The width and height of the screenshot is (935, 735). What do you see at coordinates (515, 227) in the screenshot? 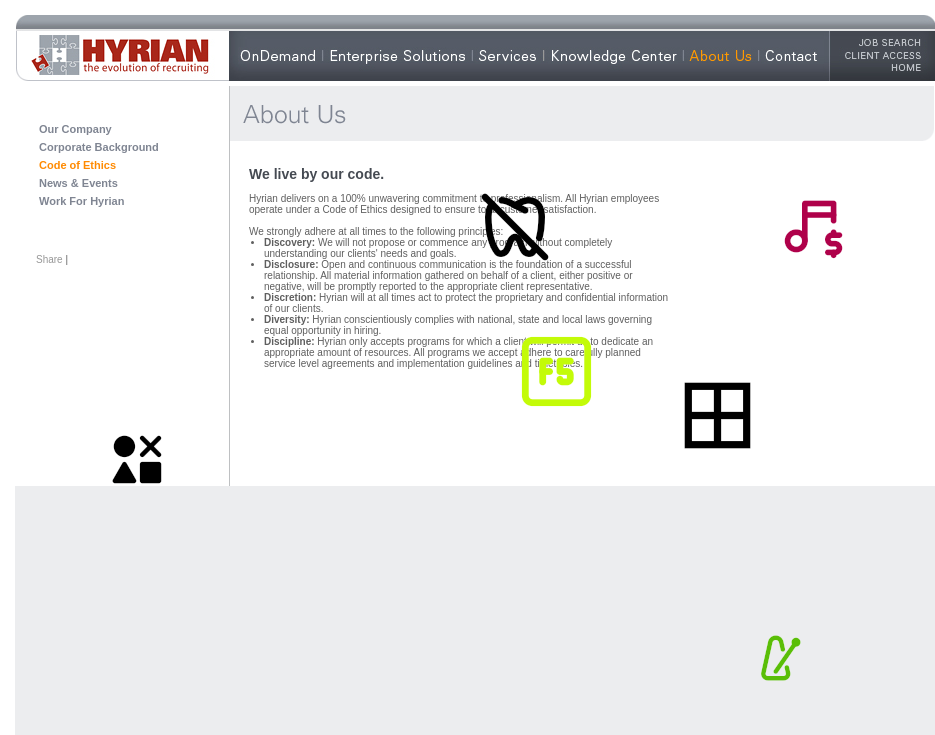
I see `dental services unavailable` at bounding box center [515, 227].